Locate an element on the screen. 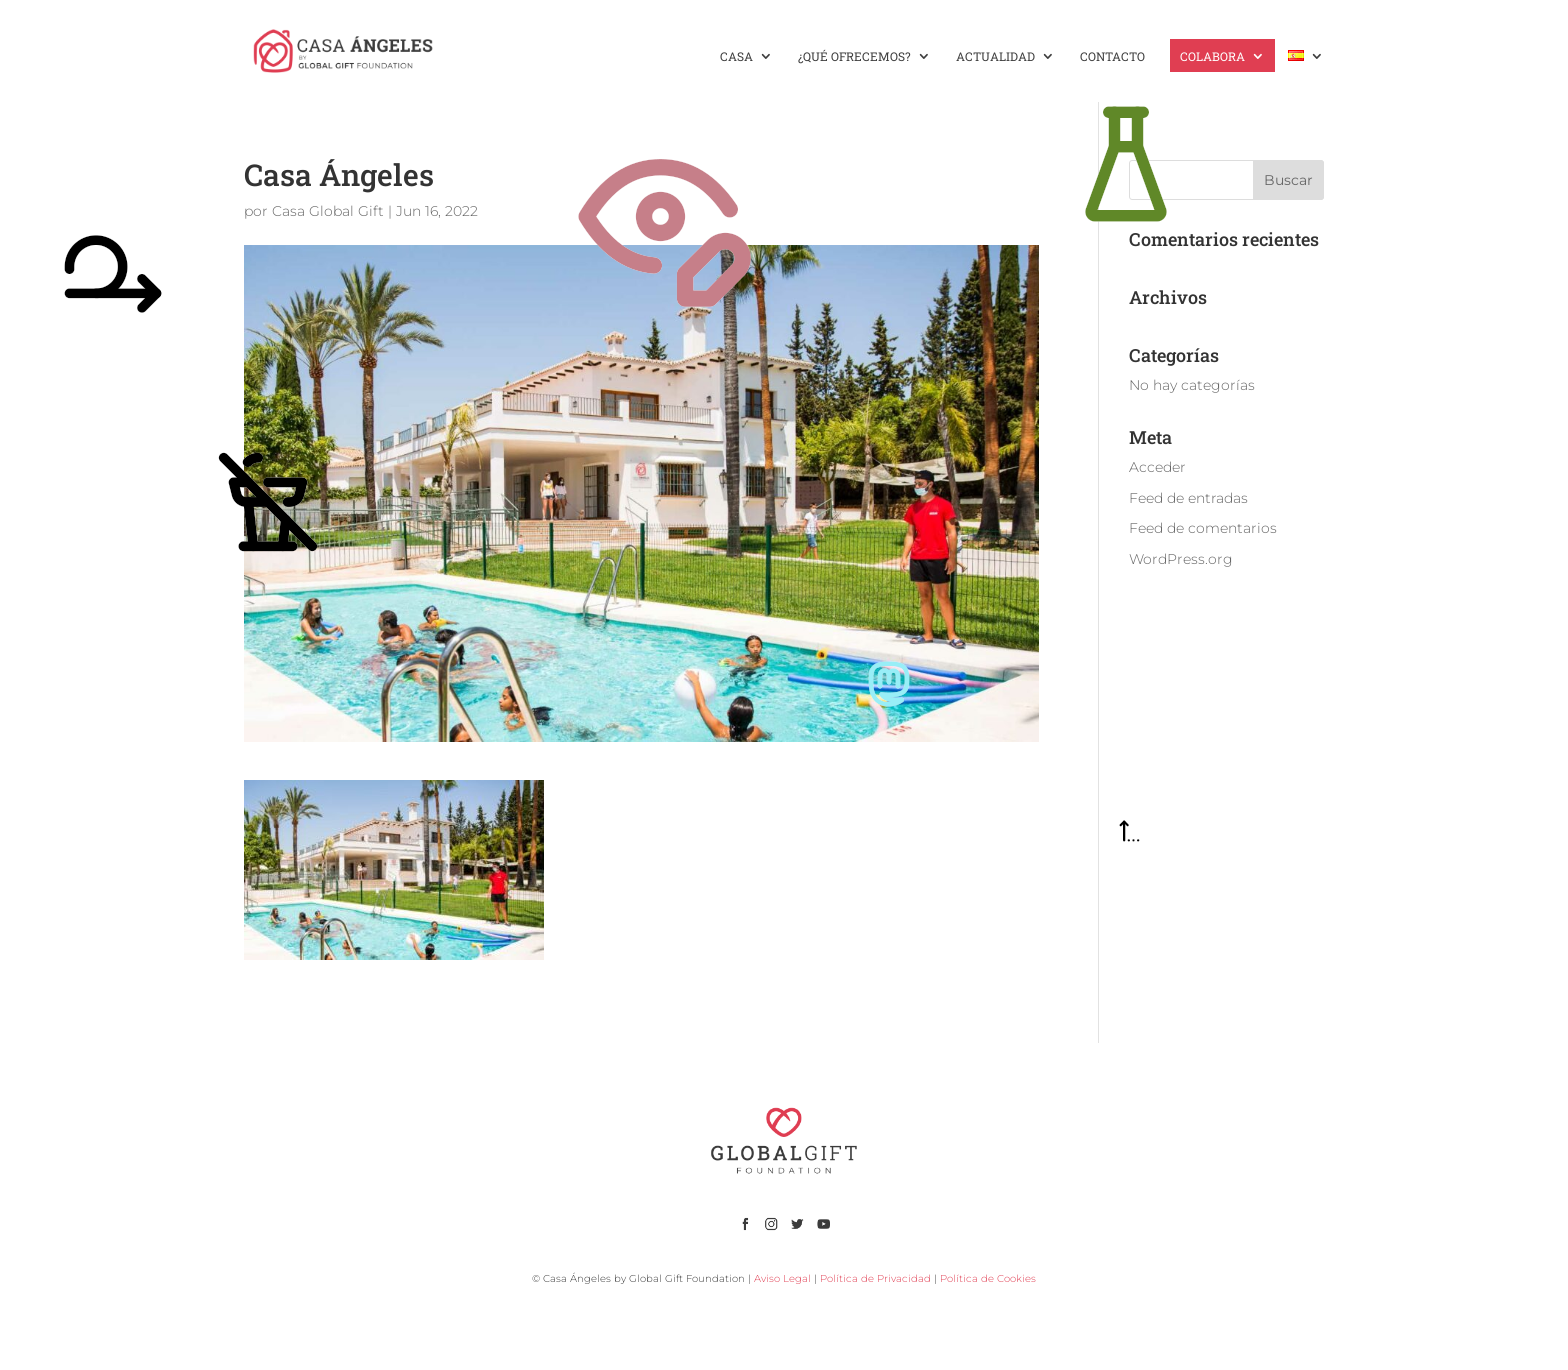  presentation mode disabled is located at coordinates (268, 502).